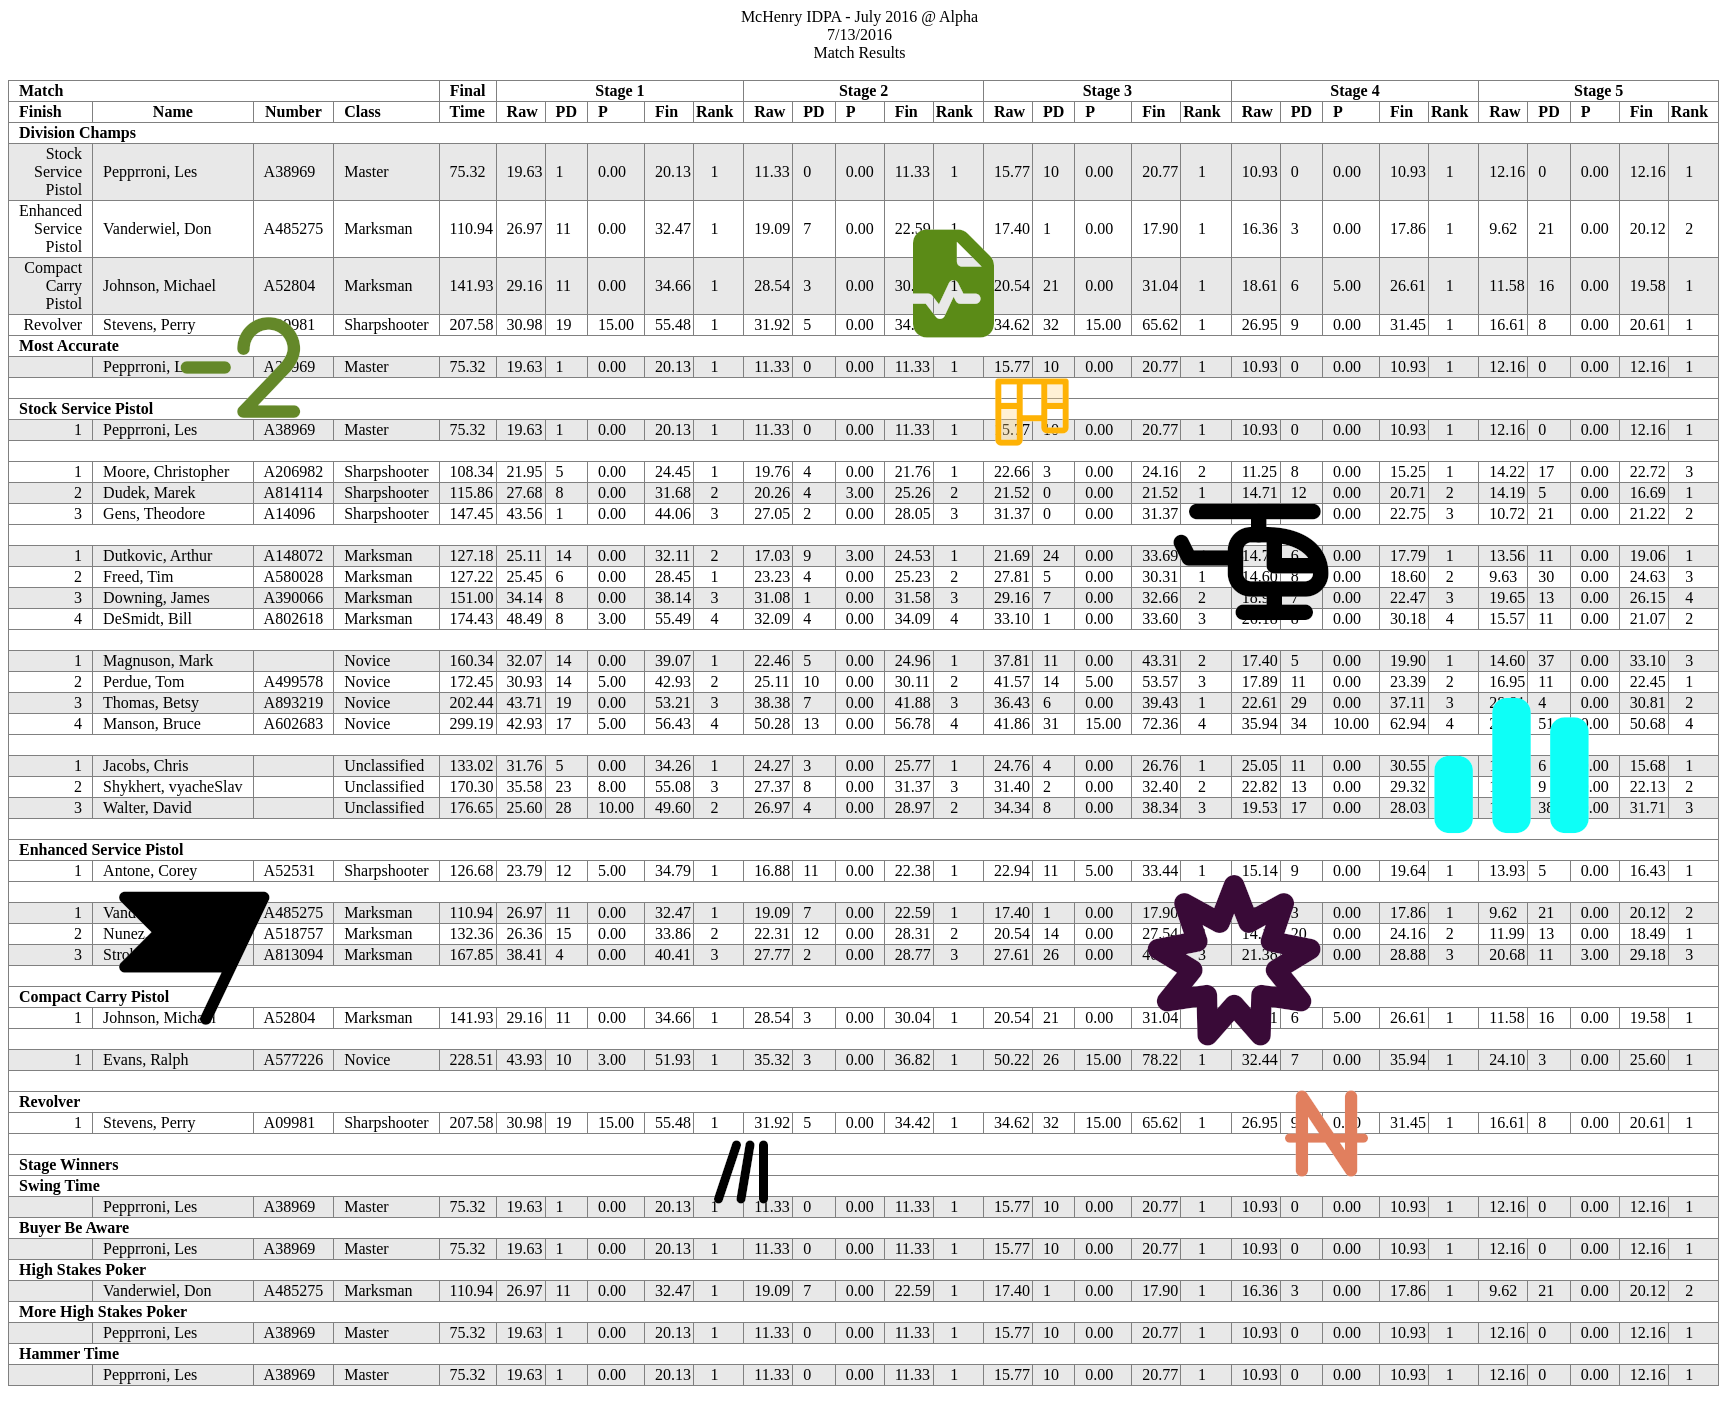 The height and width of the screenshot is (1412, 1719). Describe the element at coordinates (1326, 1133) in the screenshot. I see `indicates Nigerian naira currency` at that location.